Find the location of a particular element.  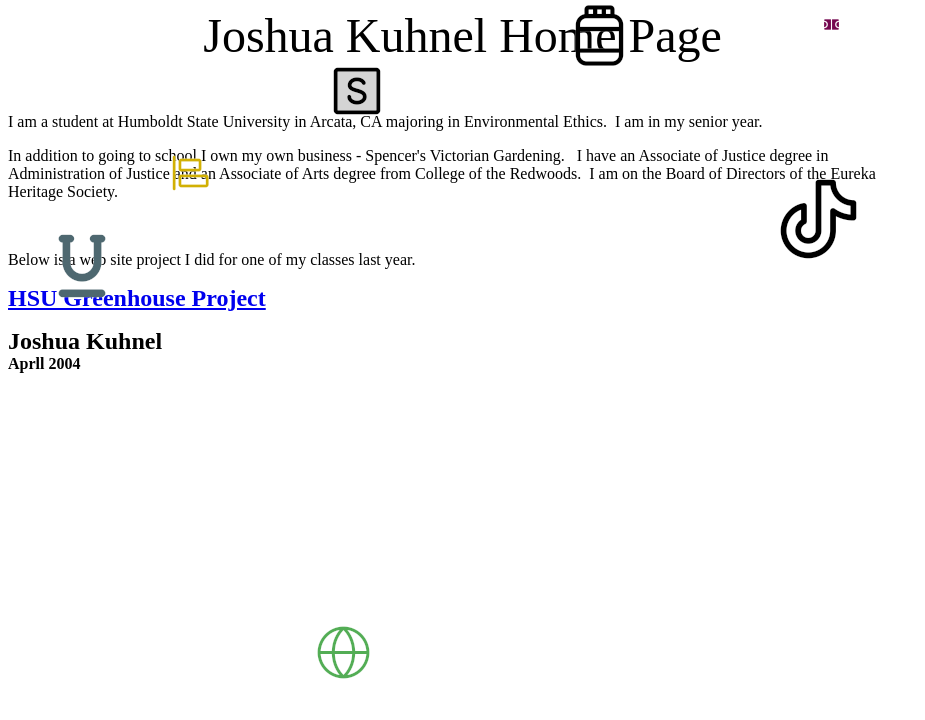

open TikTok app is located at coordinates (818, 220).